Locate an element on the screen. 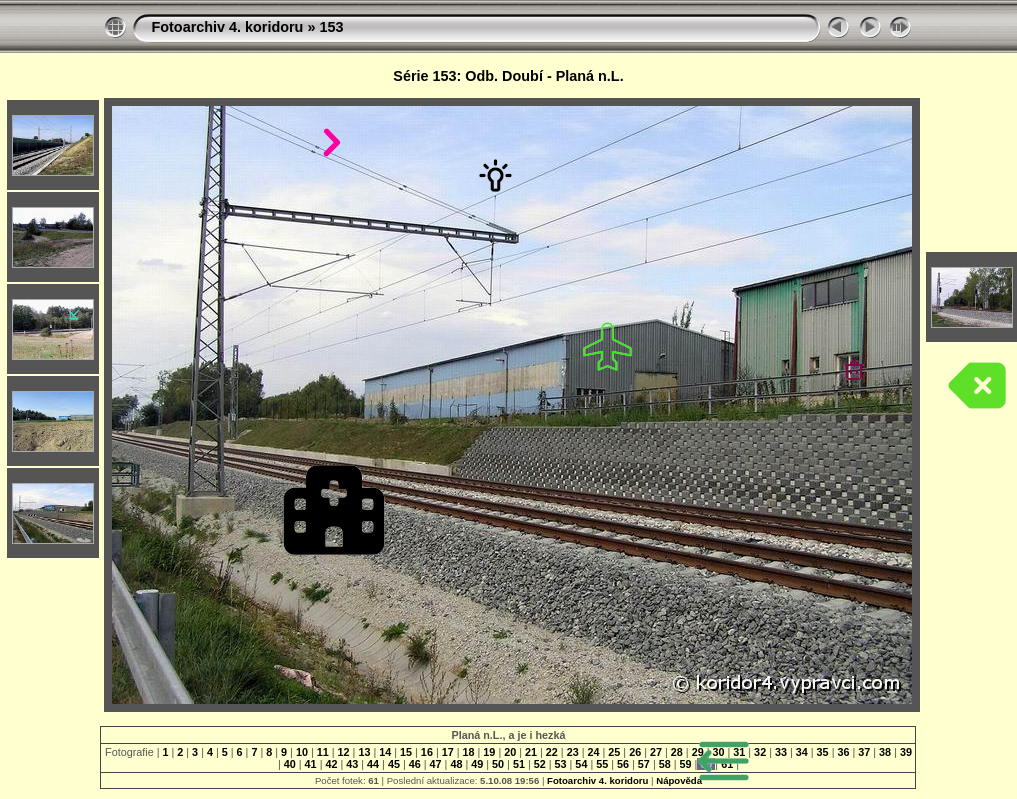 Image resolution: width=1017 pixels, height=799 pixels. navigate to the next item or screen is located at coordinates (330, 142).